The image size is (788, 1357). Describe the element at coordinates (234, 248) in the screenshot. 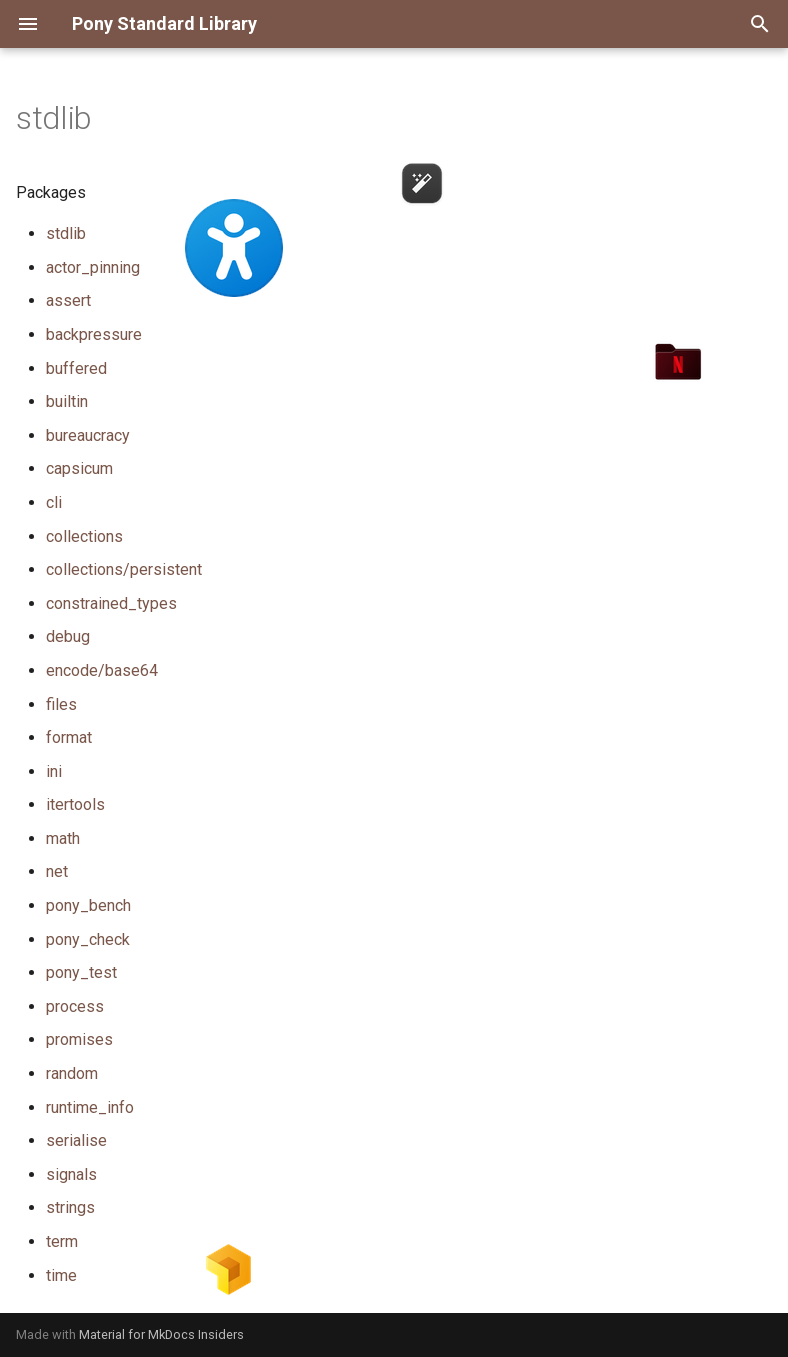

I see `access accessibility settings` at that location.